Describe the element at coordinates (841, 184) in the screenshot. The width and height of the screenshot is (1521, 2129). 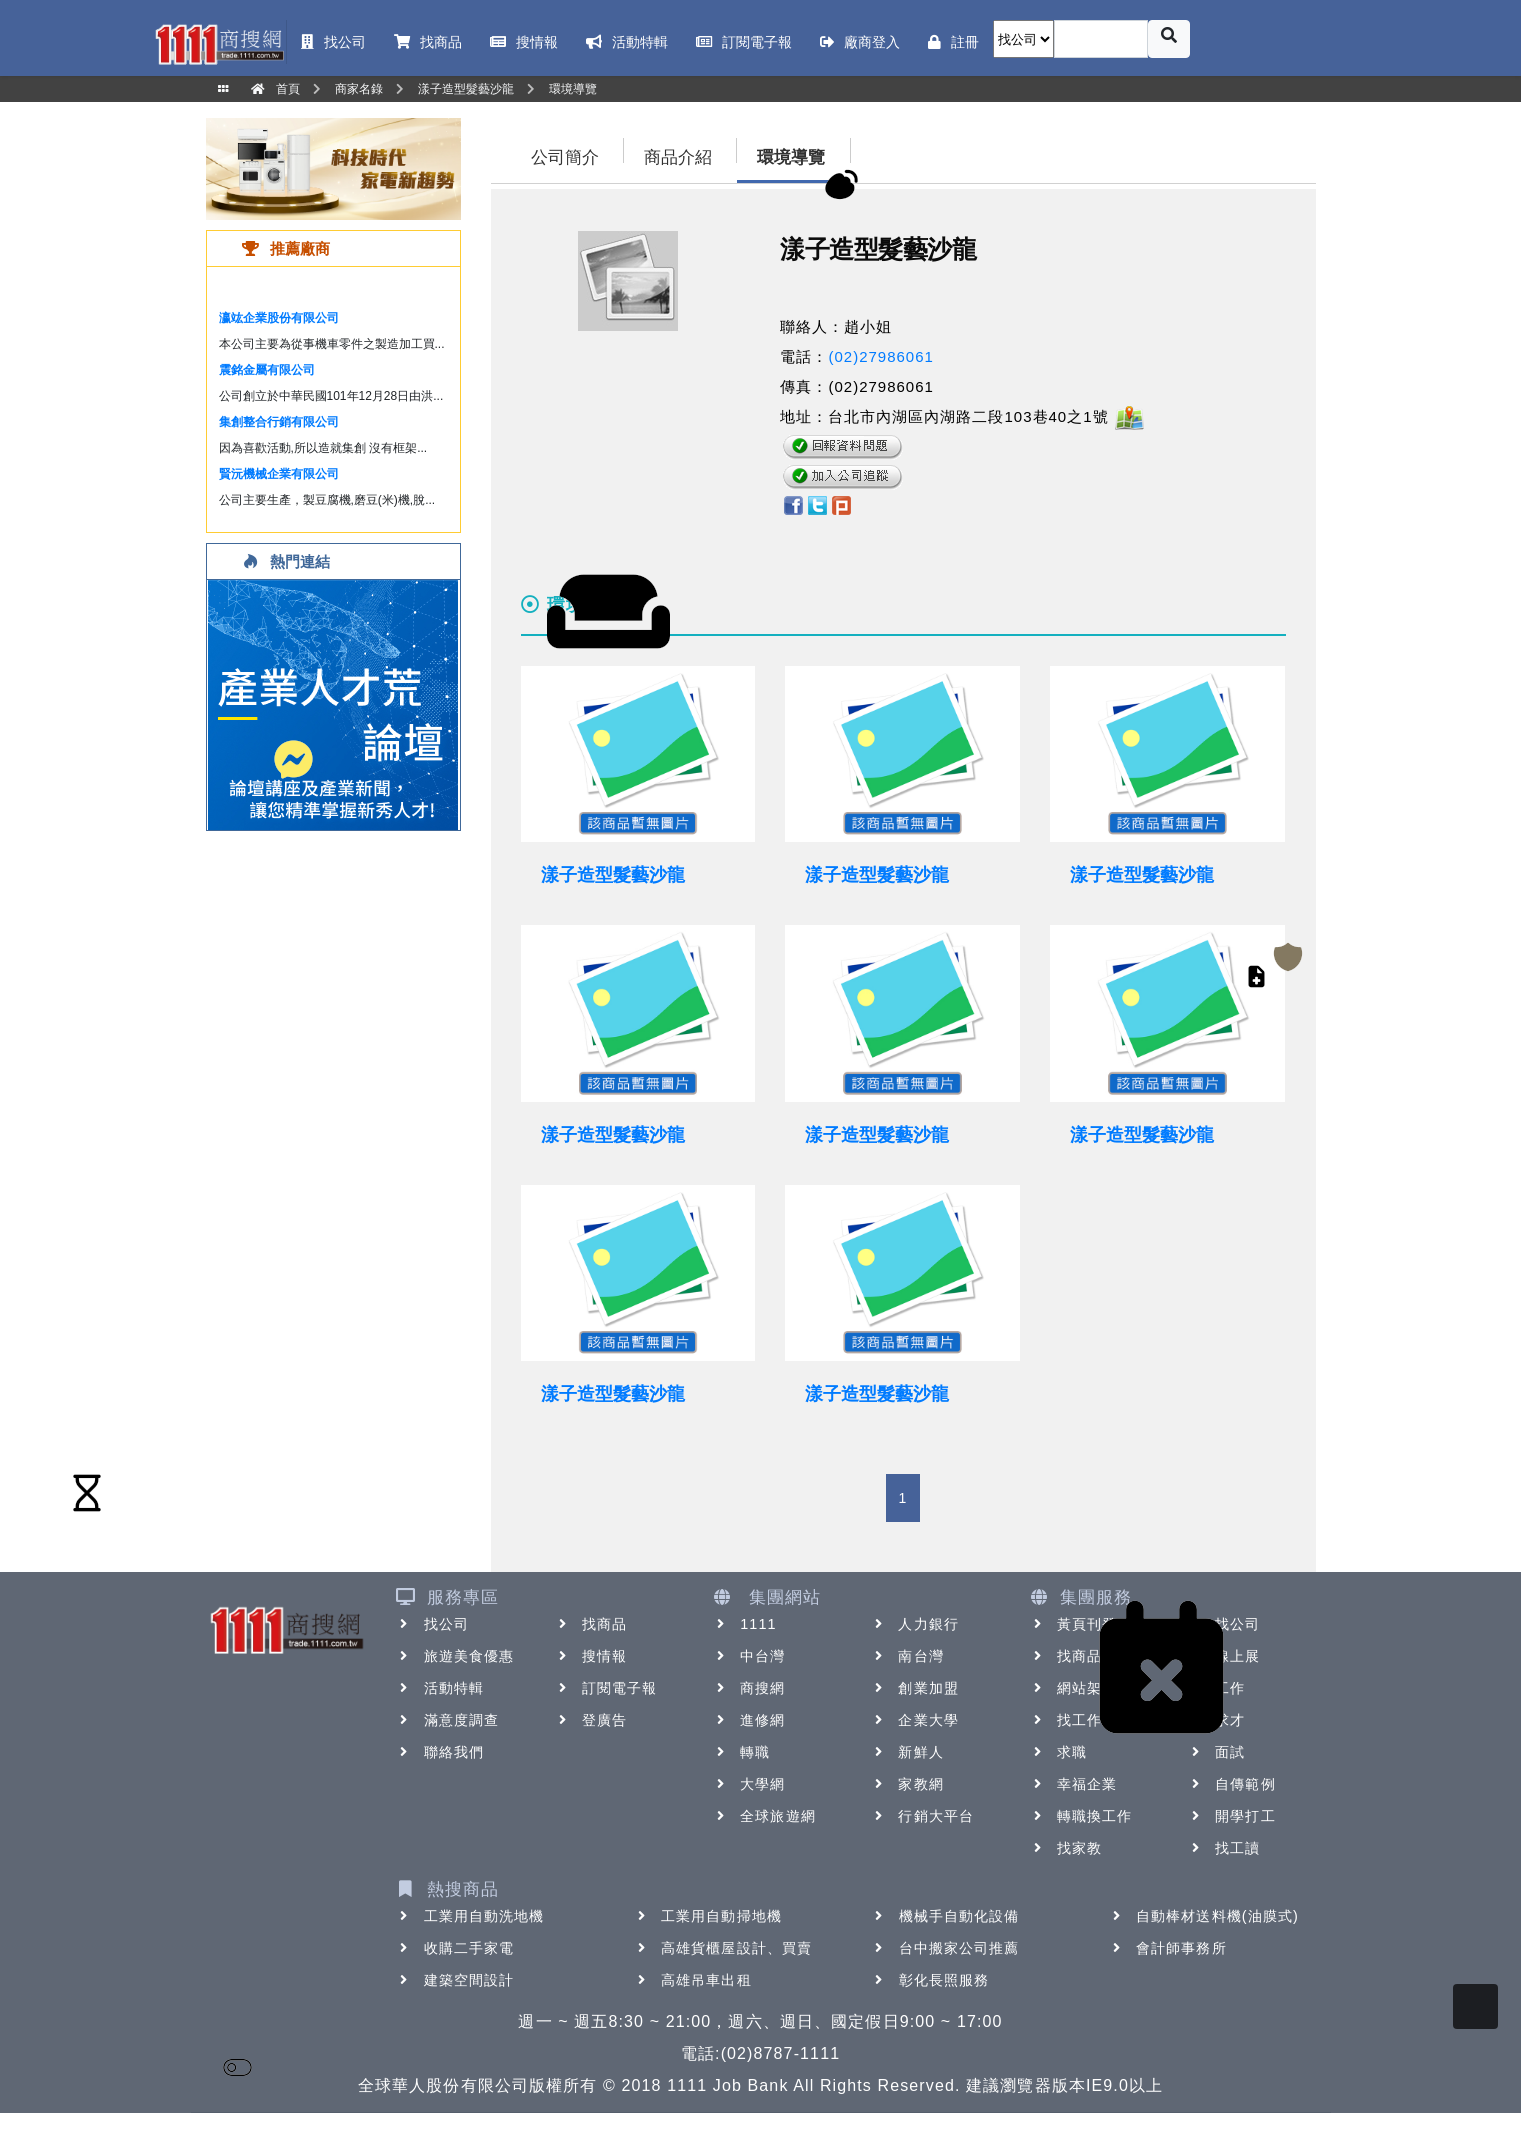
I see `open weibo app` at that location.